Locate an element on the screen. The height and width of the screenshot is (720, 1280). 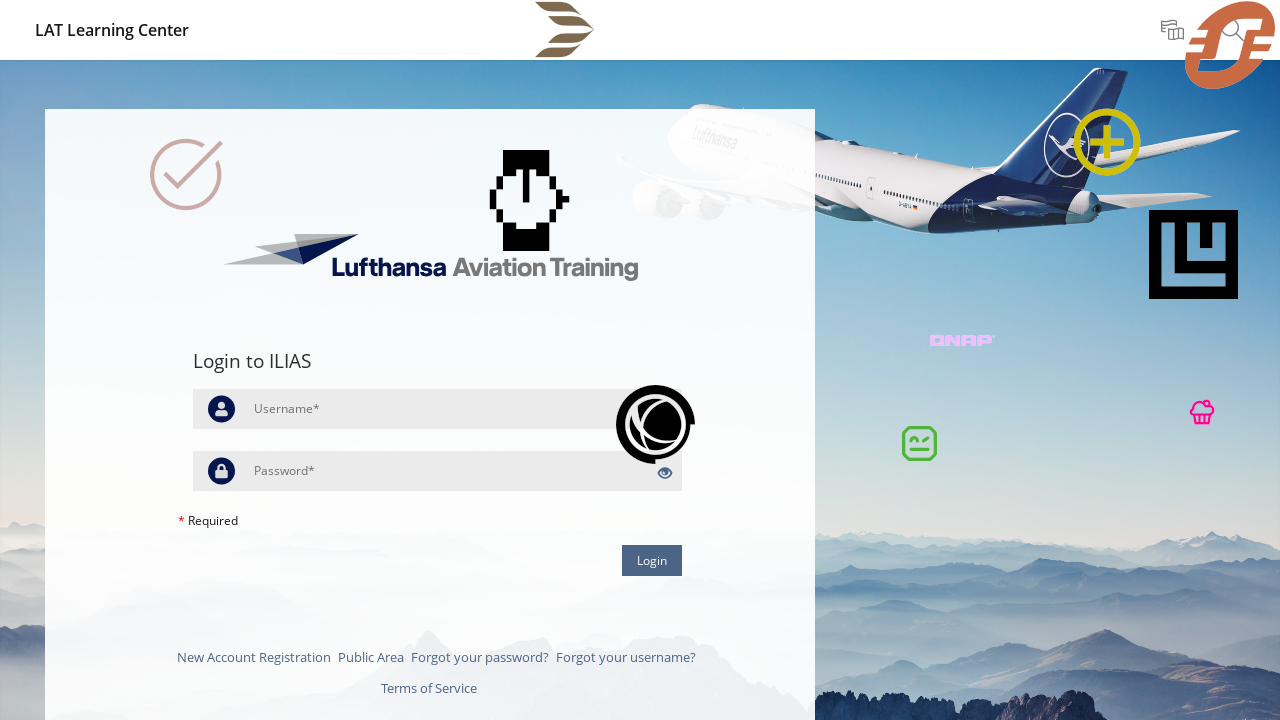
visit freelancermap website or platform is located at coordinates (655, 424).